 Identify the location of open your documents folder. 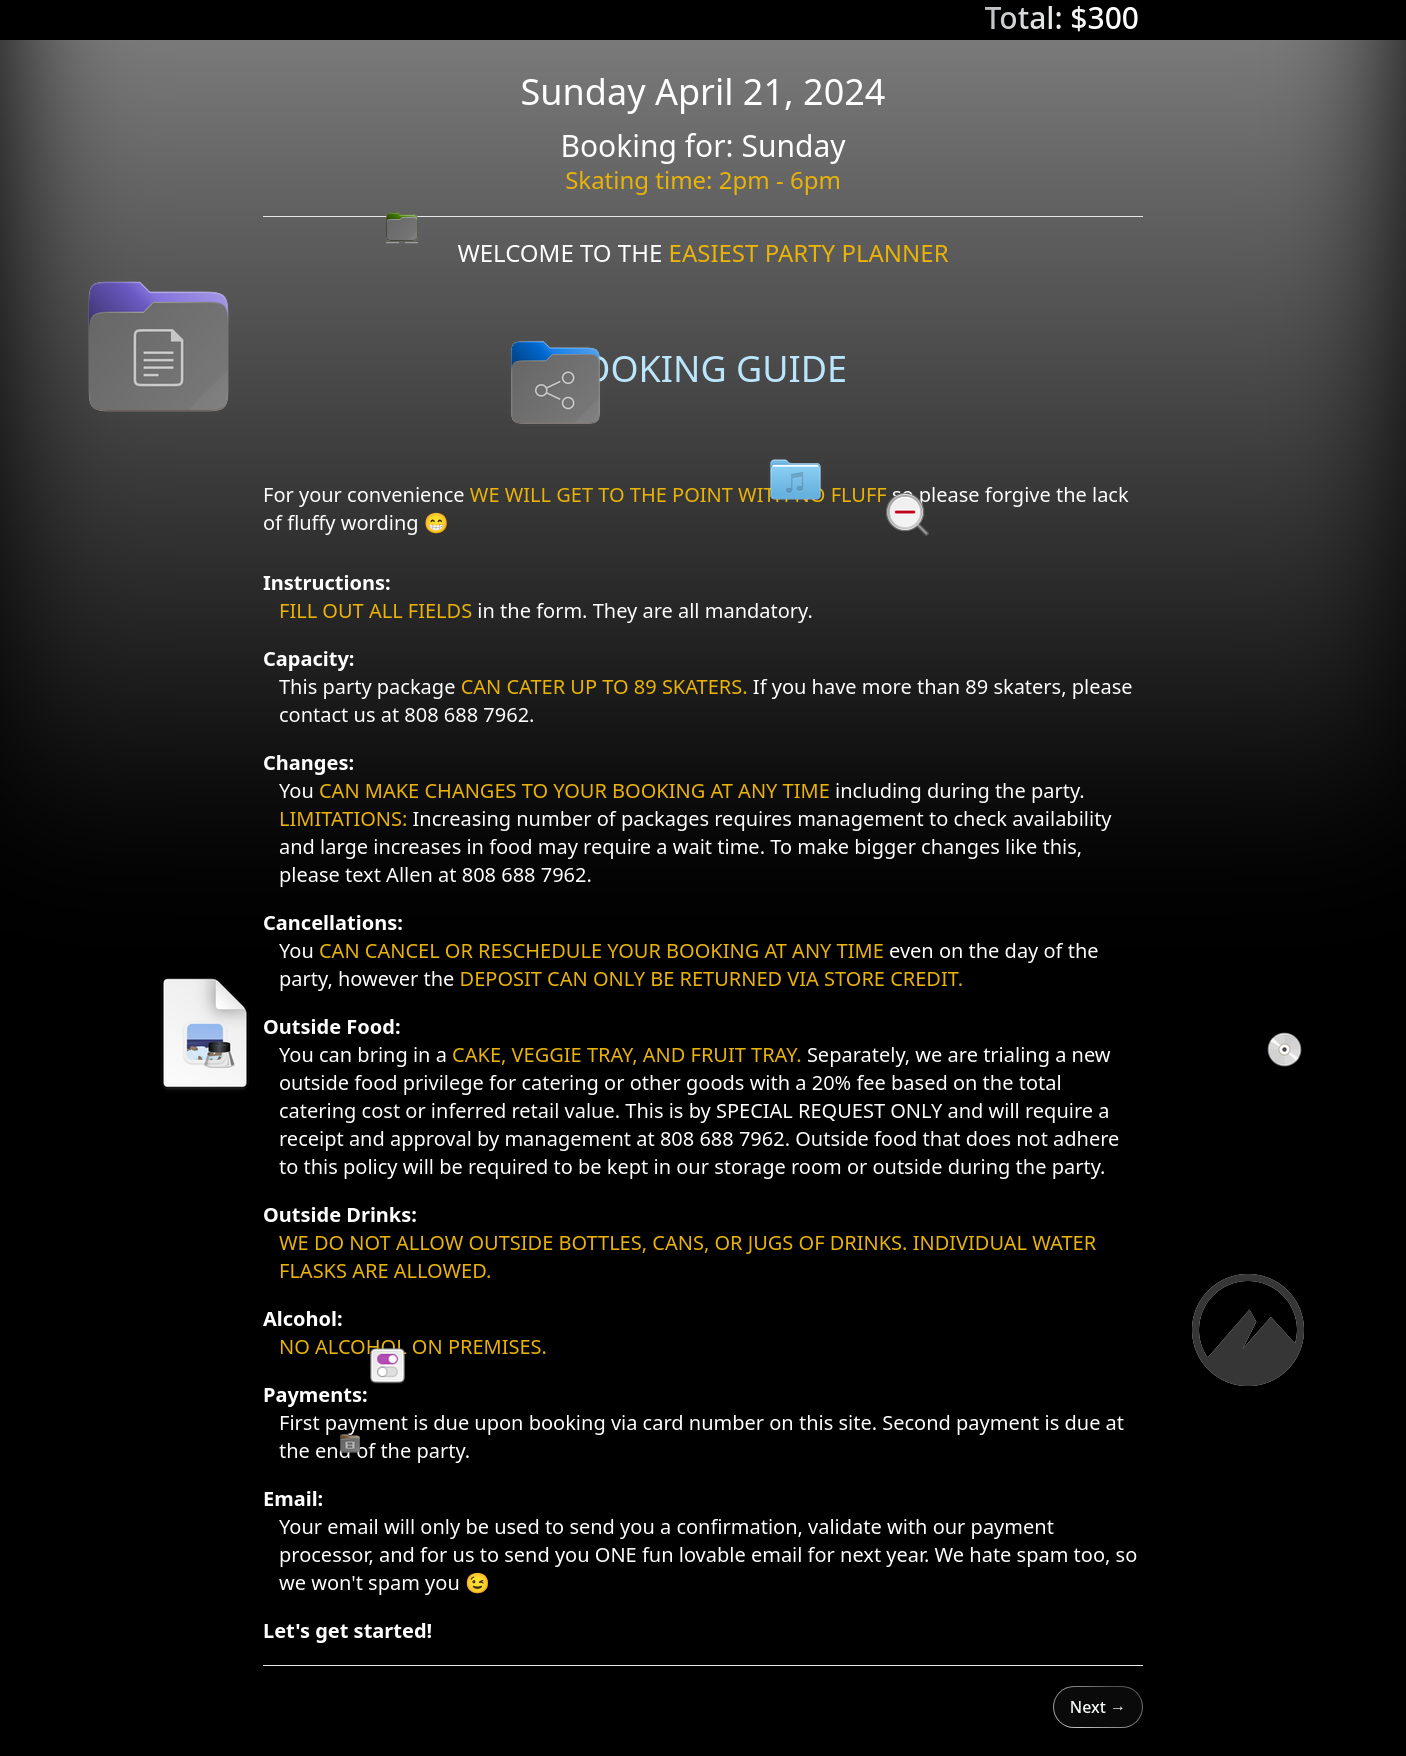
(158, 346).